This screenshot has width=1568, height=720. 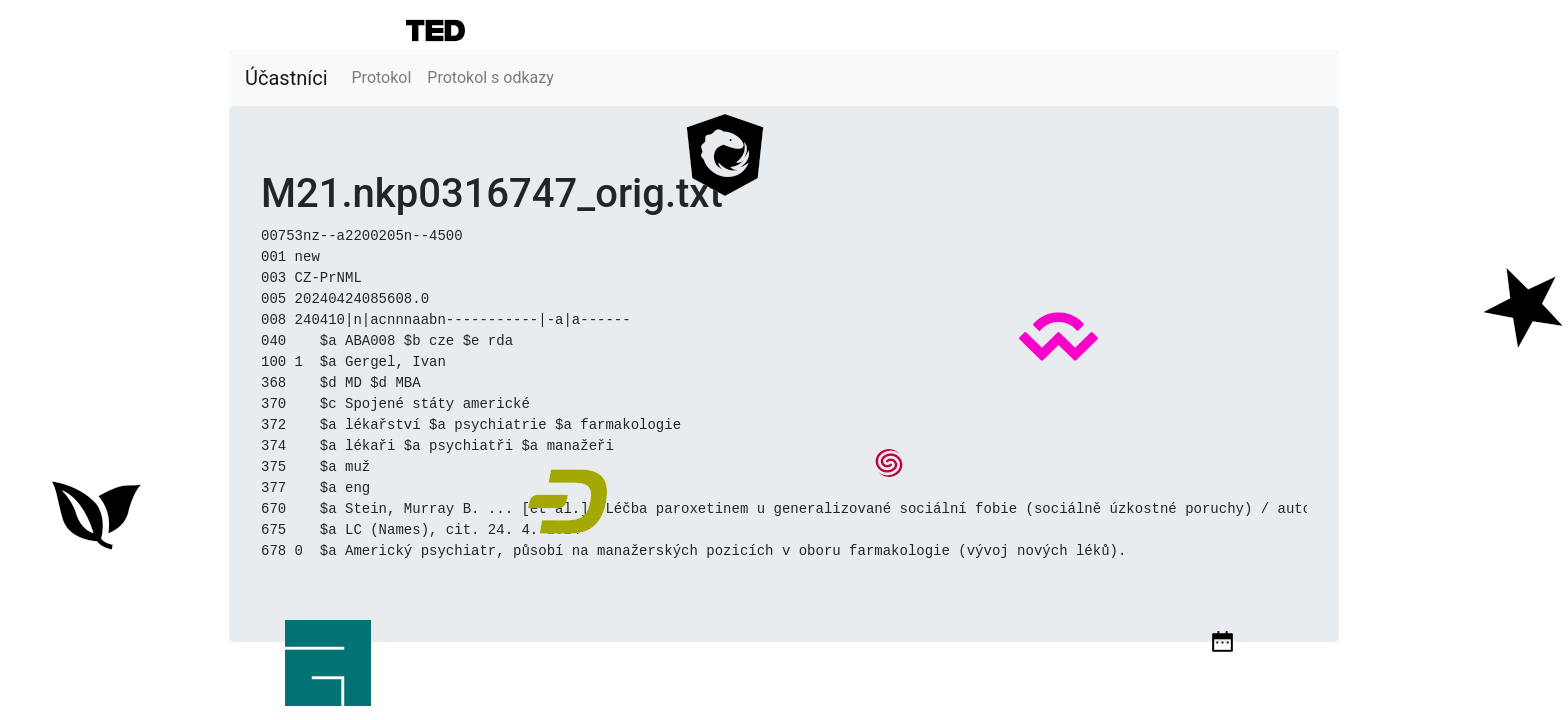 What do you see at coordinates (435, 30) in the screenshot?
I see `open the TED app` at bounding box center [435, 30].